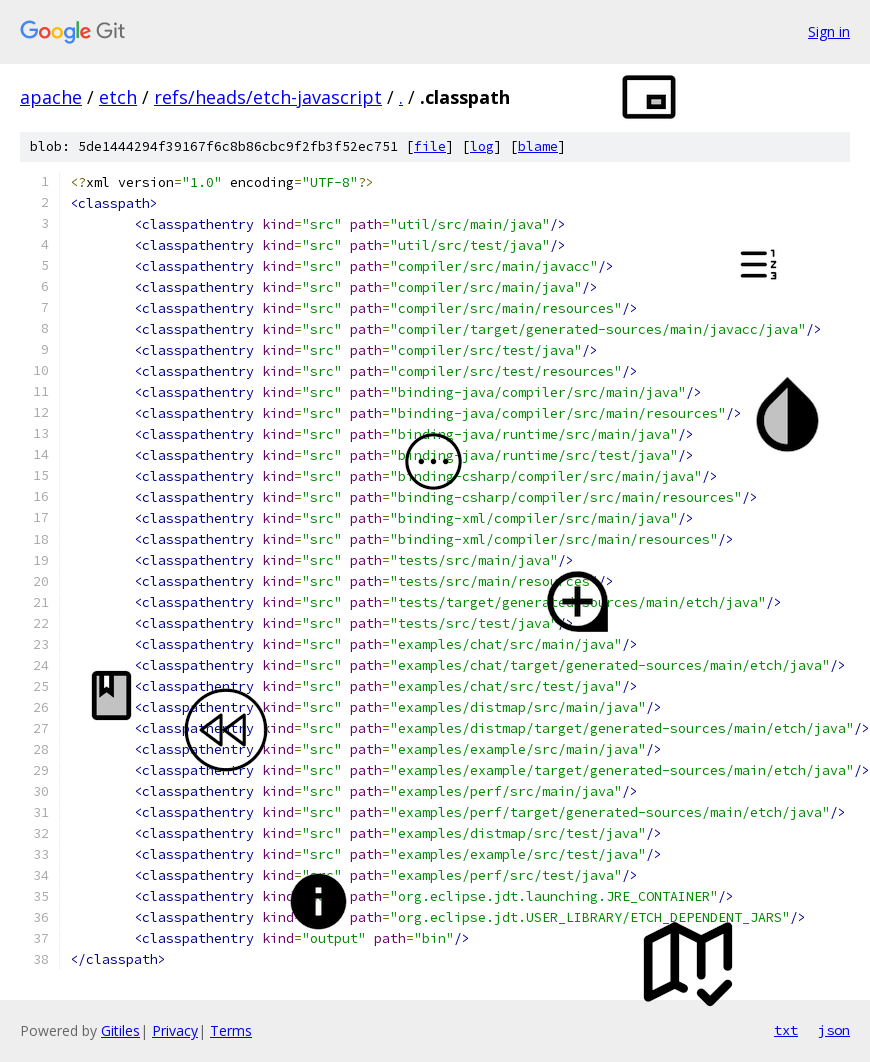 This screenshot has height=1062, width=870. Describe the element at coordinates (226, 730) in the screenshot. I see `rewind or skip backward in media playback` at that location.